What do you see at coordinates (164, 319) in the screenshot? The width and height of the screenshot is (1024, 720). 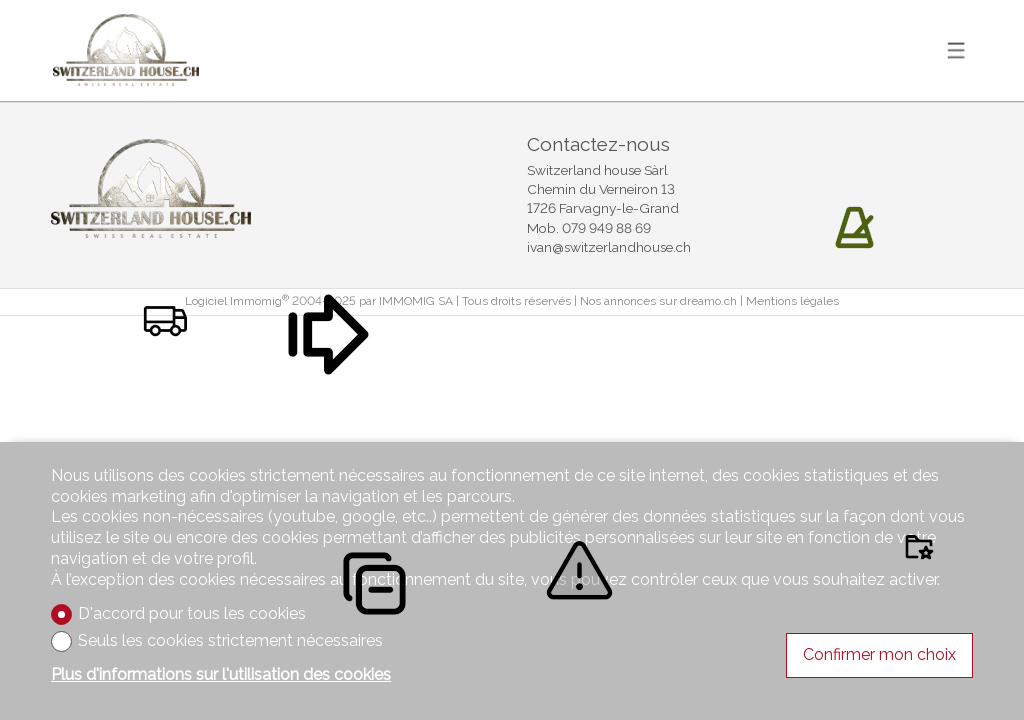 I see `track your delivery status` at bounding box center [164, 319].